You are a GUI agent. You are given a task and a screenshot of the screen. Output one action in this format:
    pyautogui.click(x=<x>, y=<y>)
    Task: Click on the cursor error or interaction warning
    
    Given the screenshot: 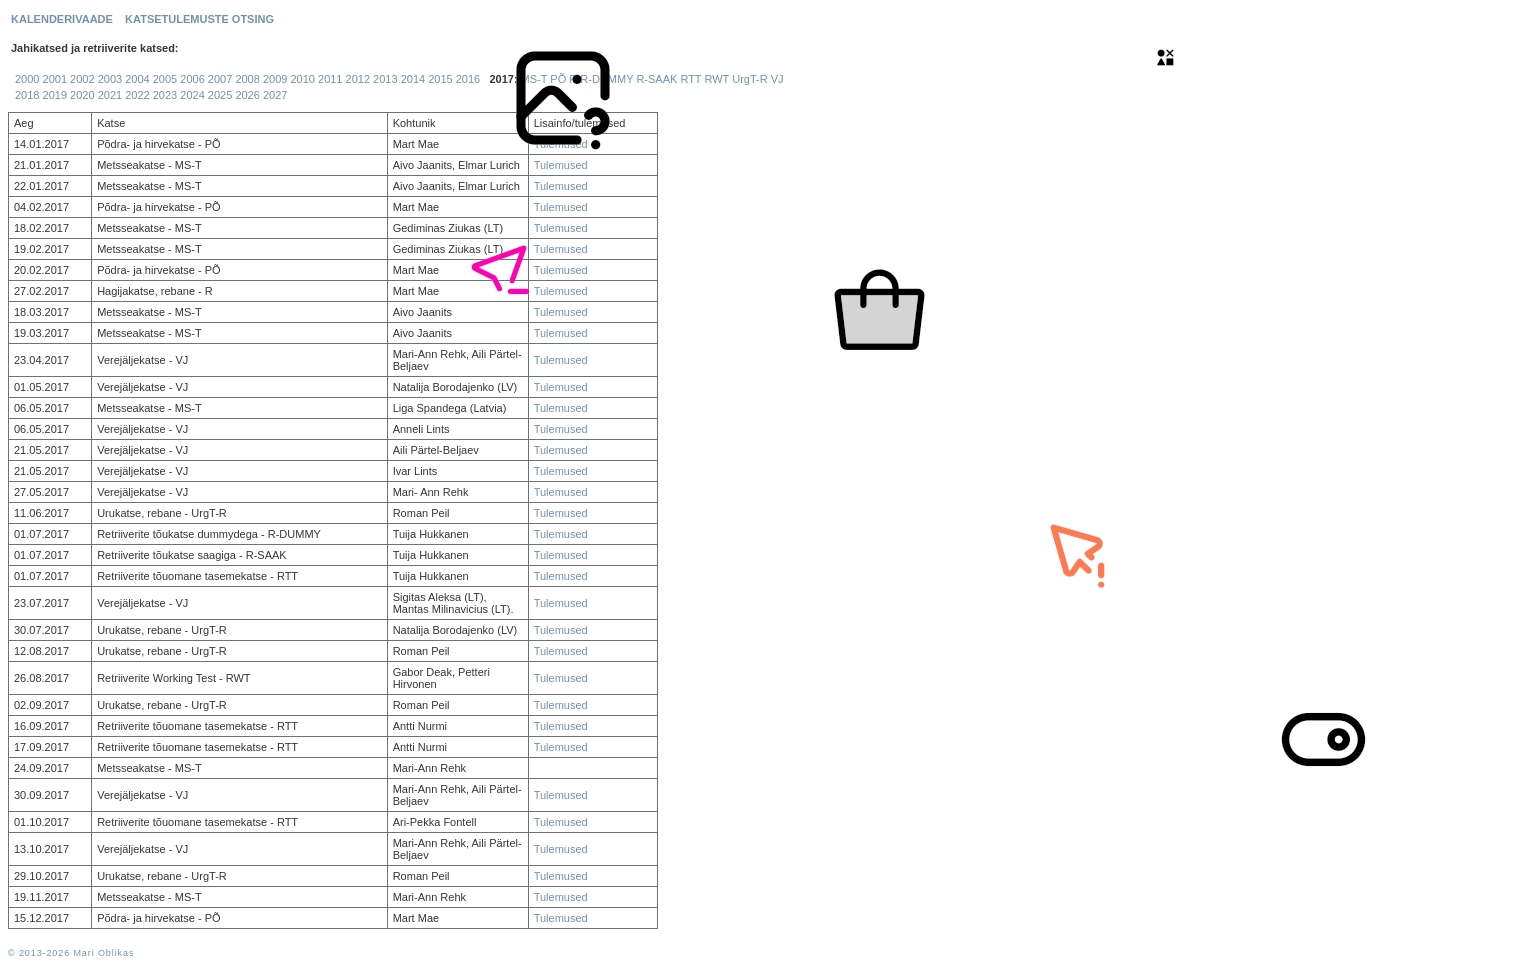 What is the action you would take?
    pyautogui.click(x=1079, y=553)
    